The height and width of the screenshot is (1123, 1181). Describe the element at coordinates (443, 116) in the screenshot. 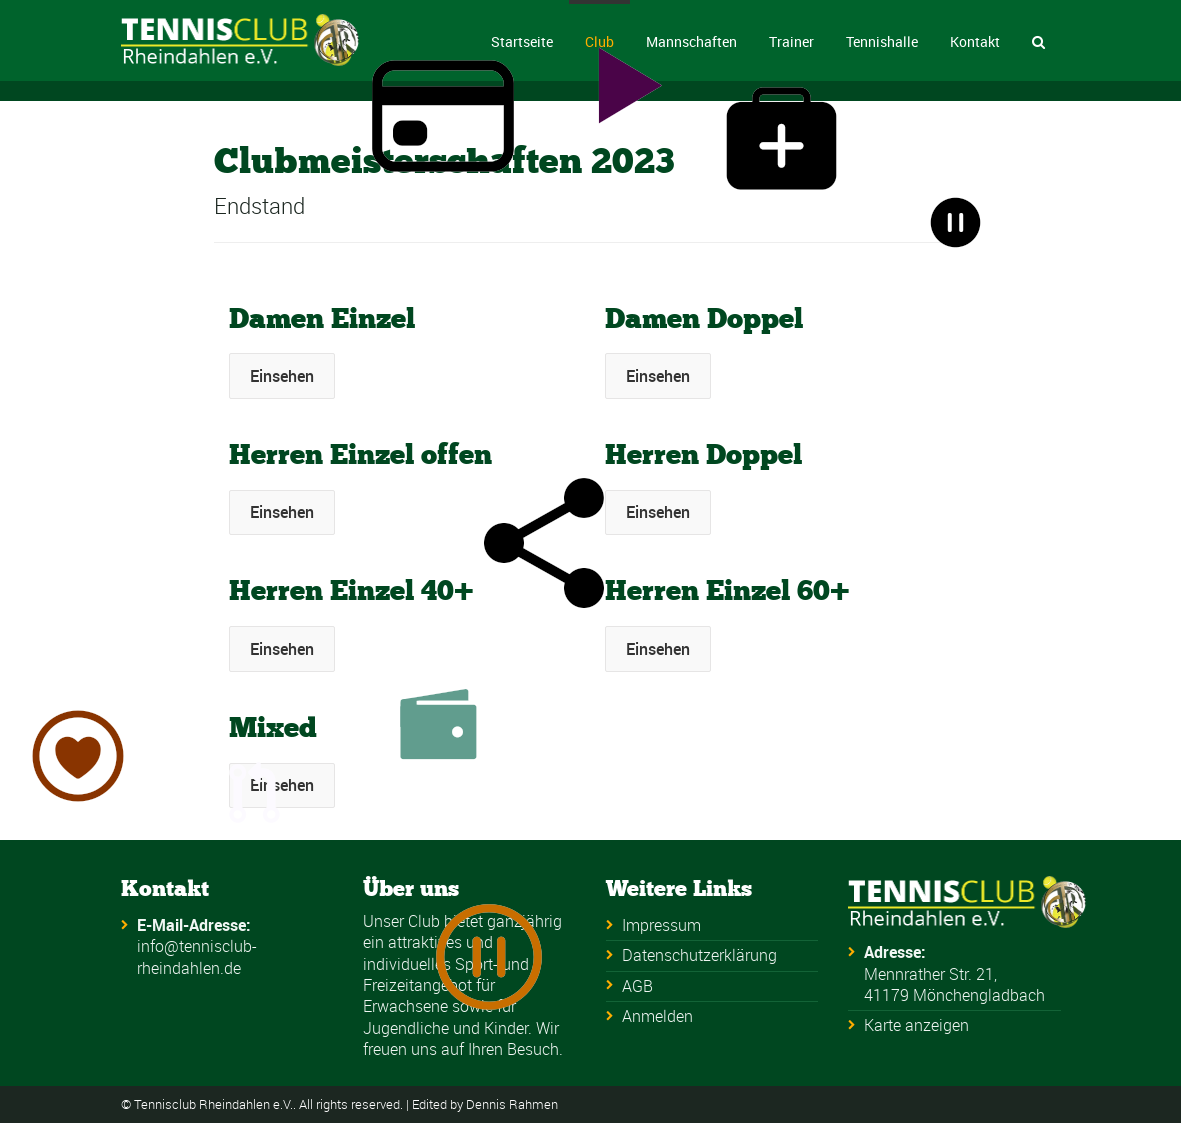

I see `access payment methods` at that location.